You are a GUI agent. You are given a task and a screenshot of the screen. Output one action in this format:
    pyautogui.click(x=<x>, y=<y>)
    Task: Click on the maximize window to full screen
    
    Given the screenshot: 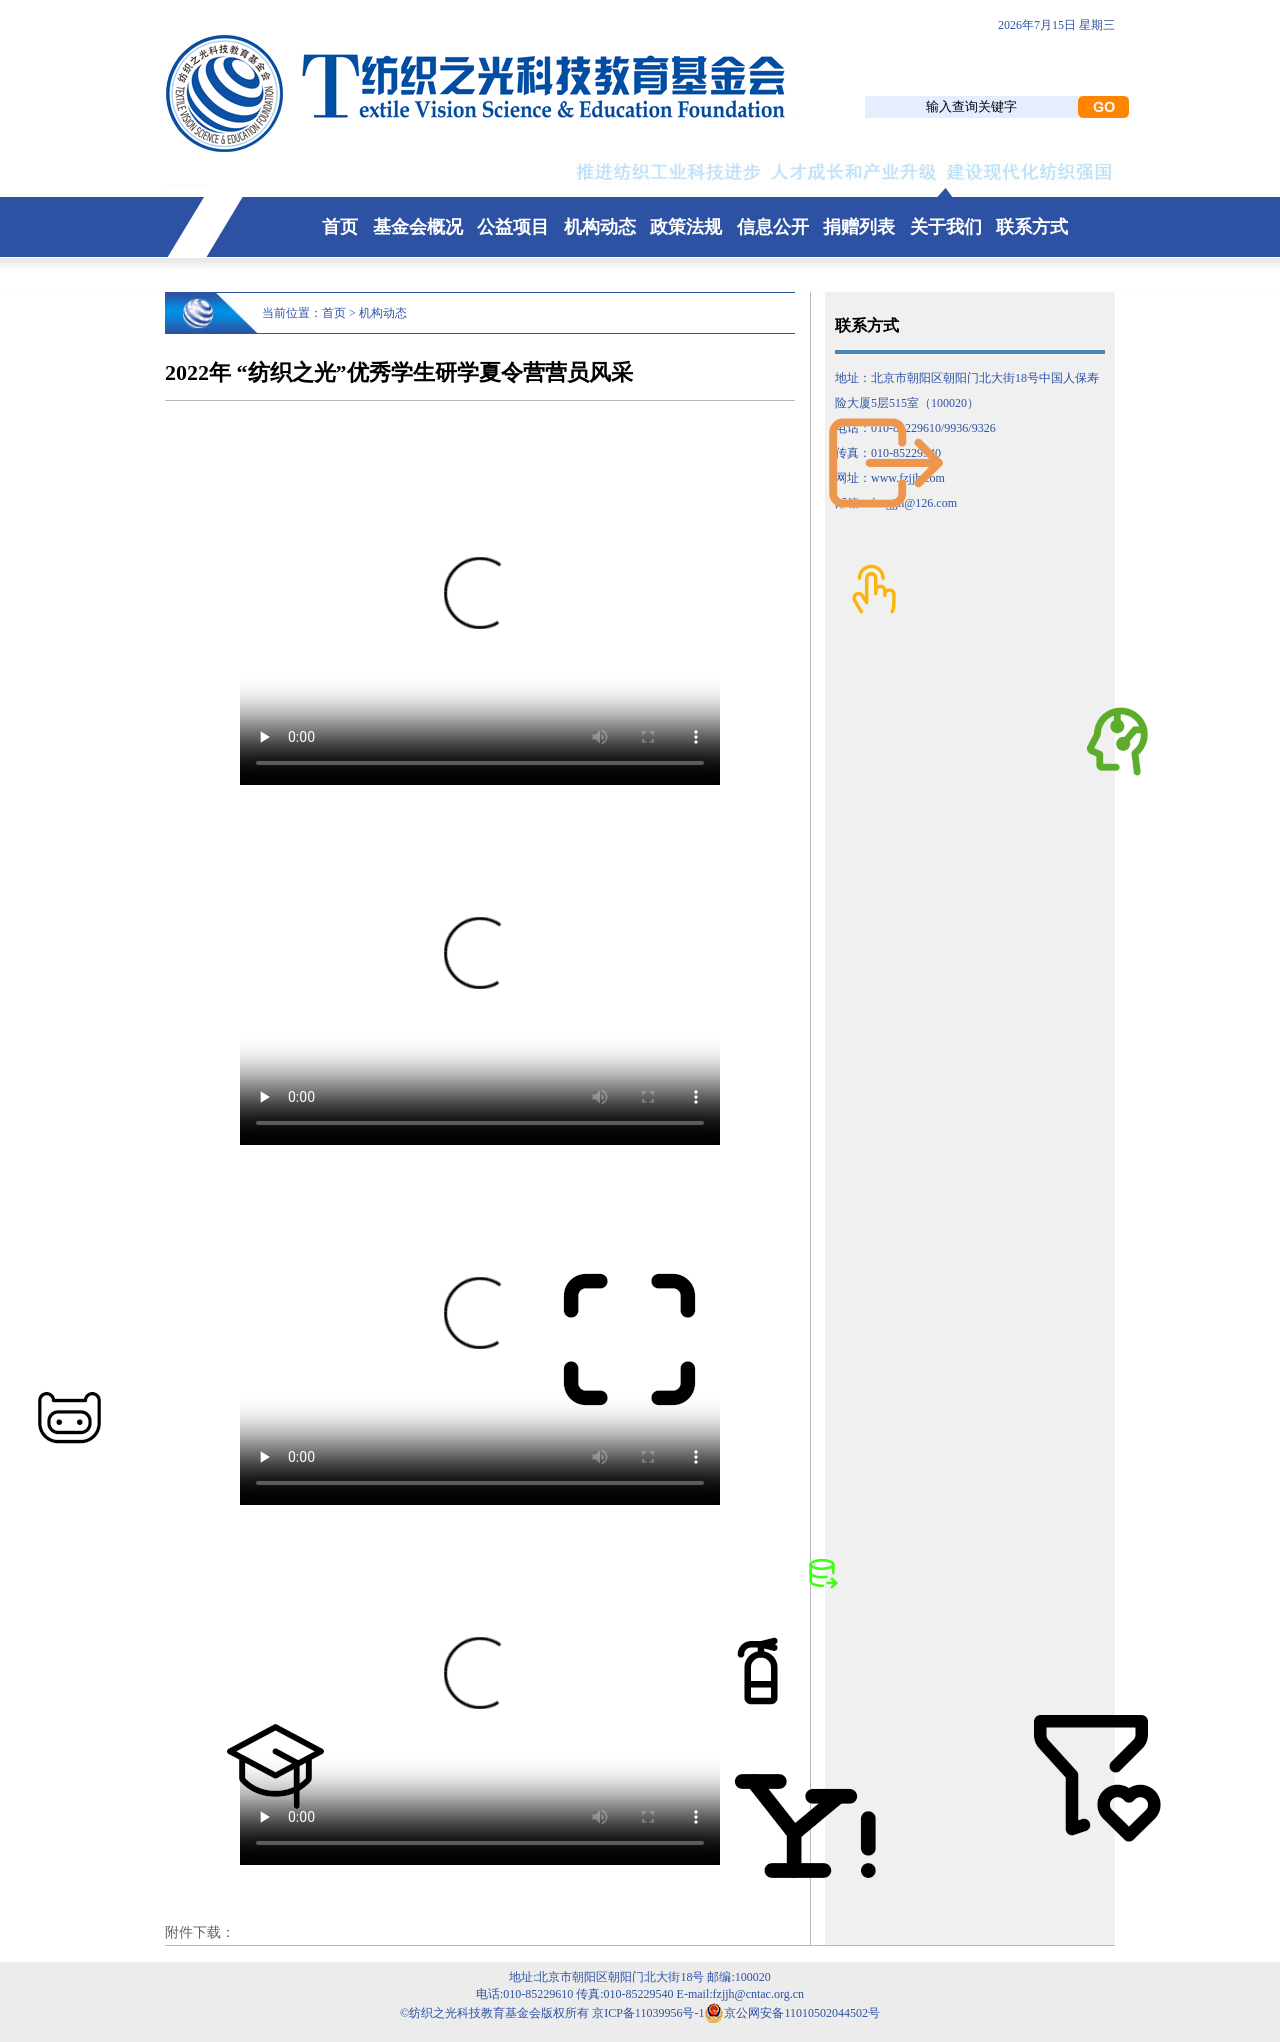 What is the action you would take?
    pyautogui.click(x=629, y=1339)
    